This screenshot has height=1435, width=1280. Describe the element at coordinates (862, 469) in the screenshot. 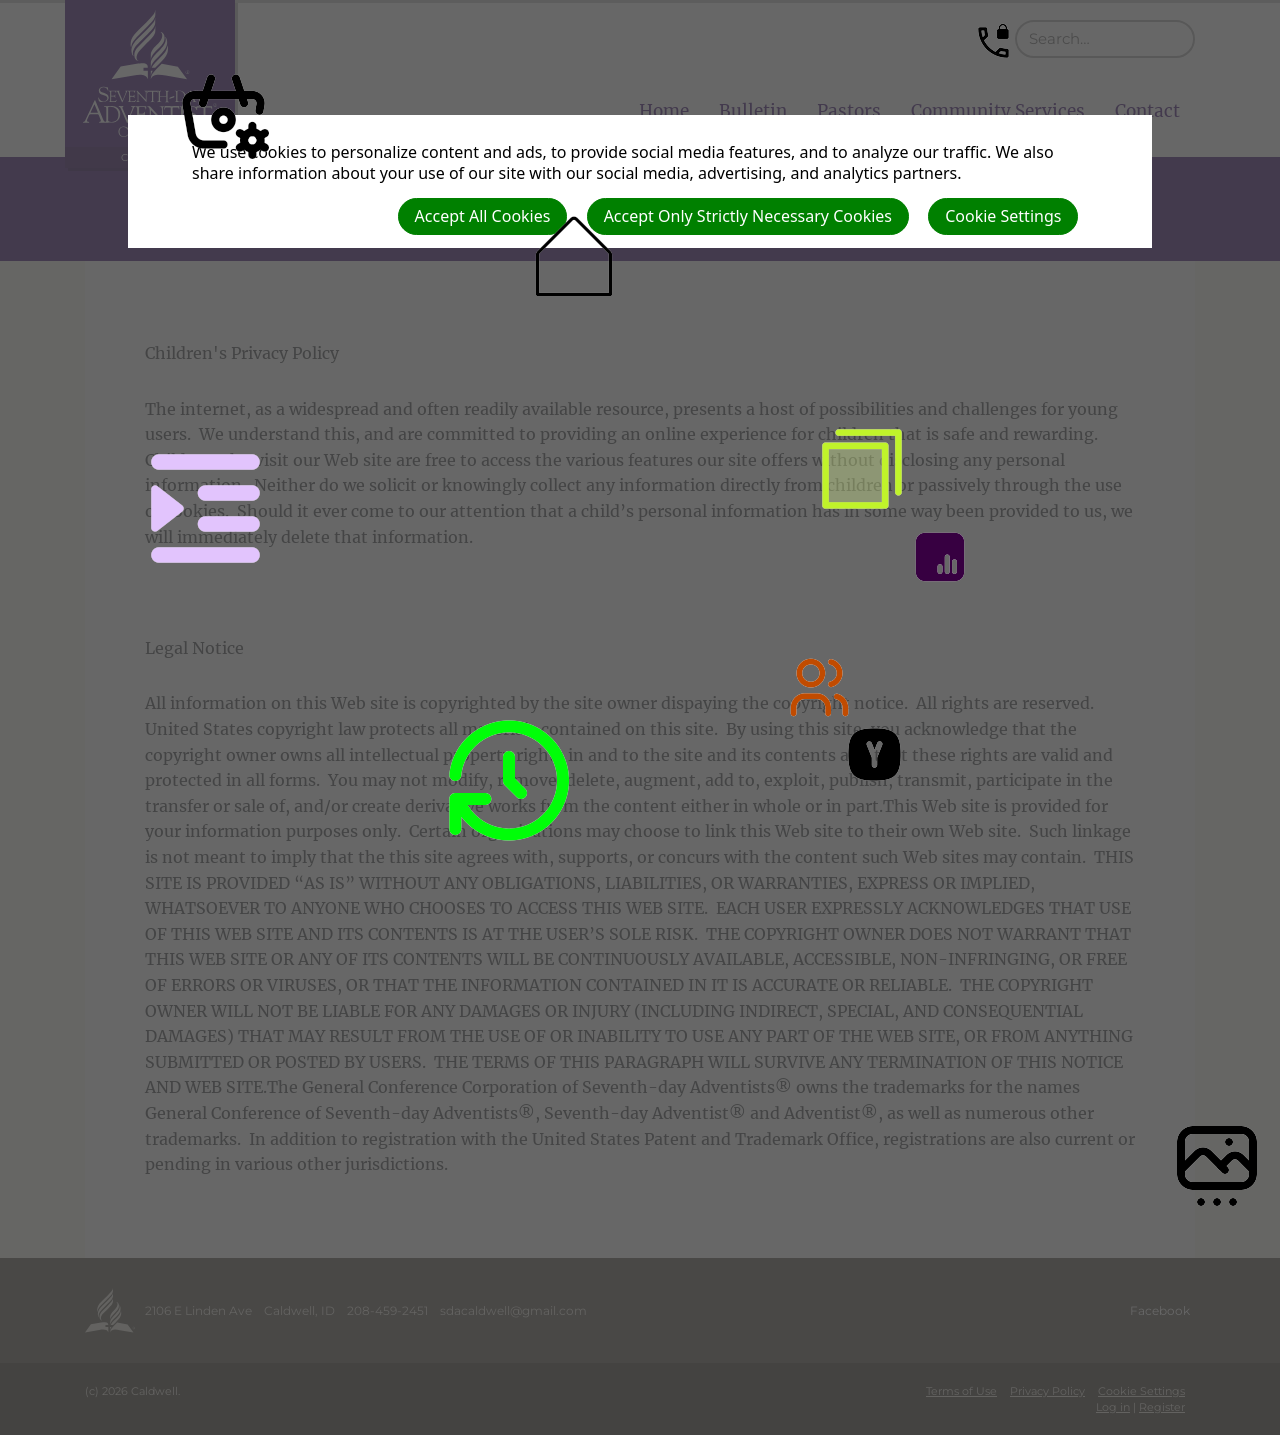

I see `copy content to clipboard` at that location.